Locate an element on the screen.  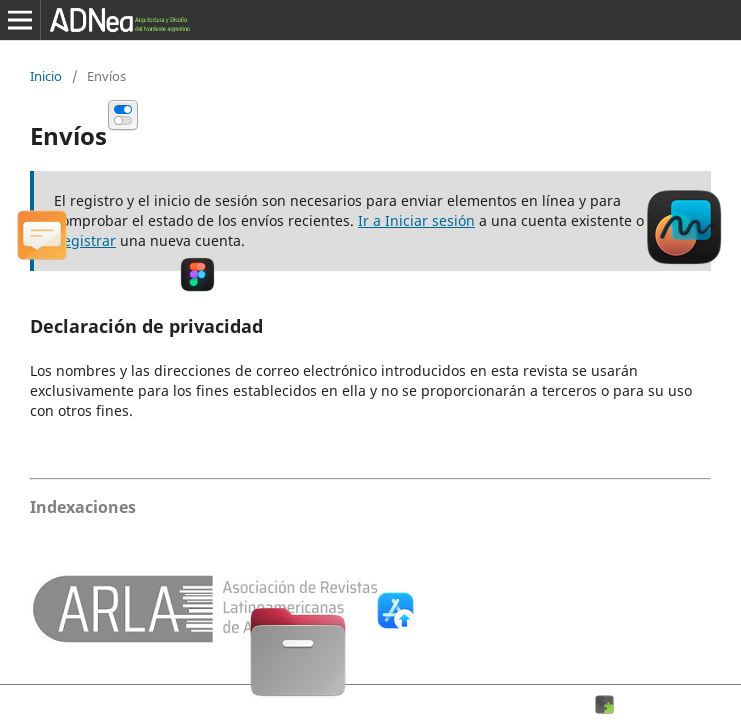
open Figma design application is located at coordinates (197, 274).